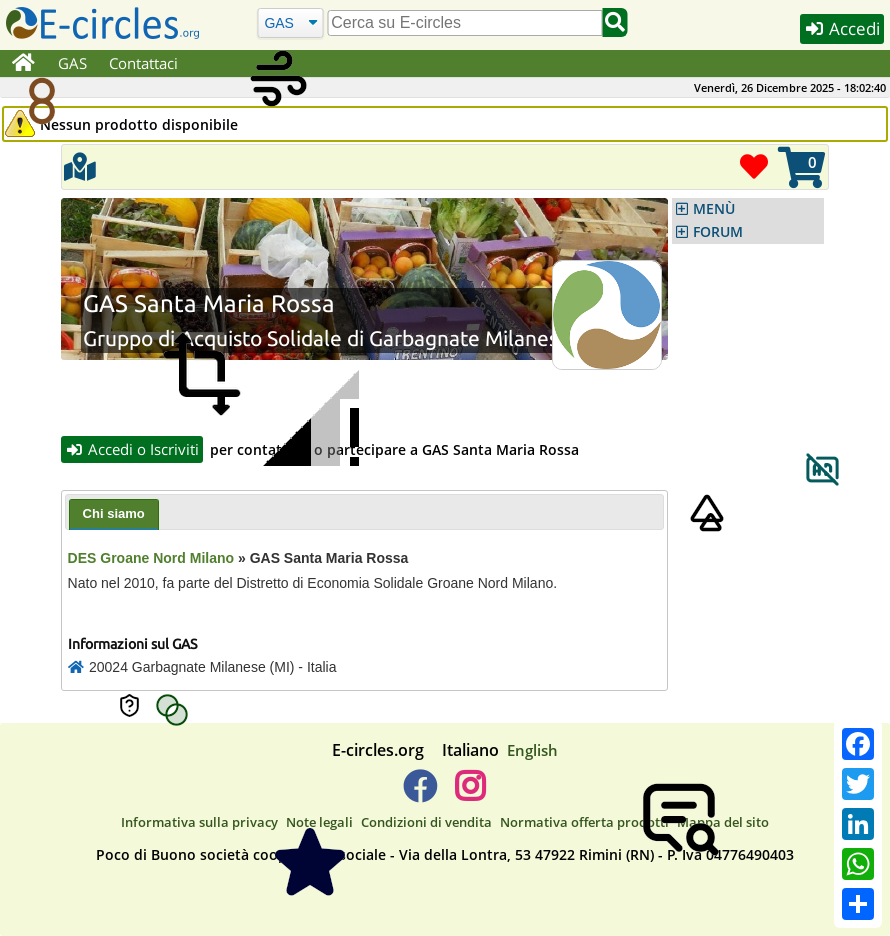 Image resolution: width=890 pixels, height=936 pixels. What do you see at coordinates (311, 418) in the screenshot?
I see `indicates weak cellular signal with no internet connection` at bounding box center [311, 418].